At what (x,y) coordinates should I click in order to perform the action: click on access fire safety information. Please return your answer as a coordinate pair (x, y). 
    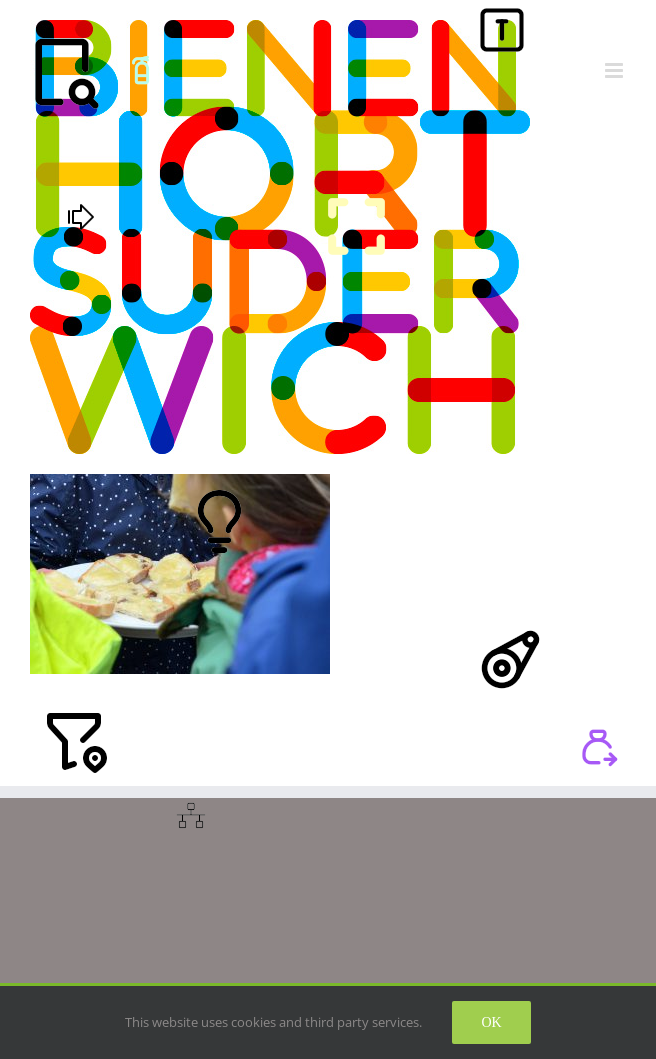
    Looking at the image, I should click on (142, 70).